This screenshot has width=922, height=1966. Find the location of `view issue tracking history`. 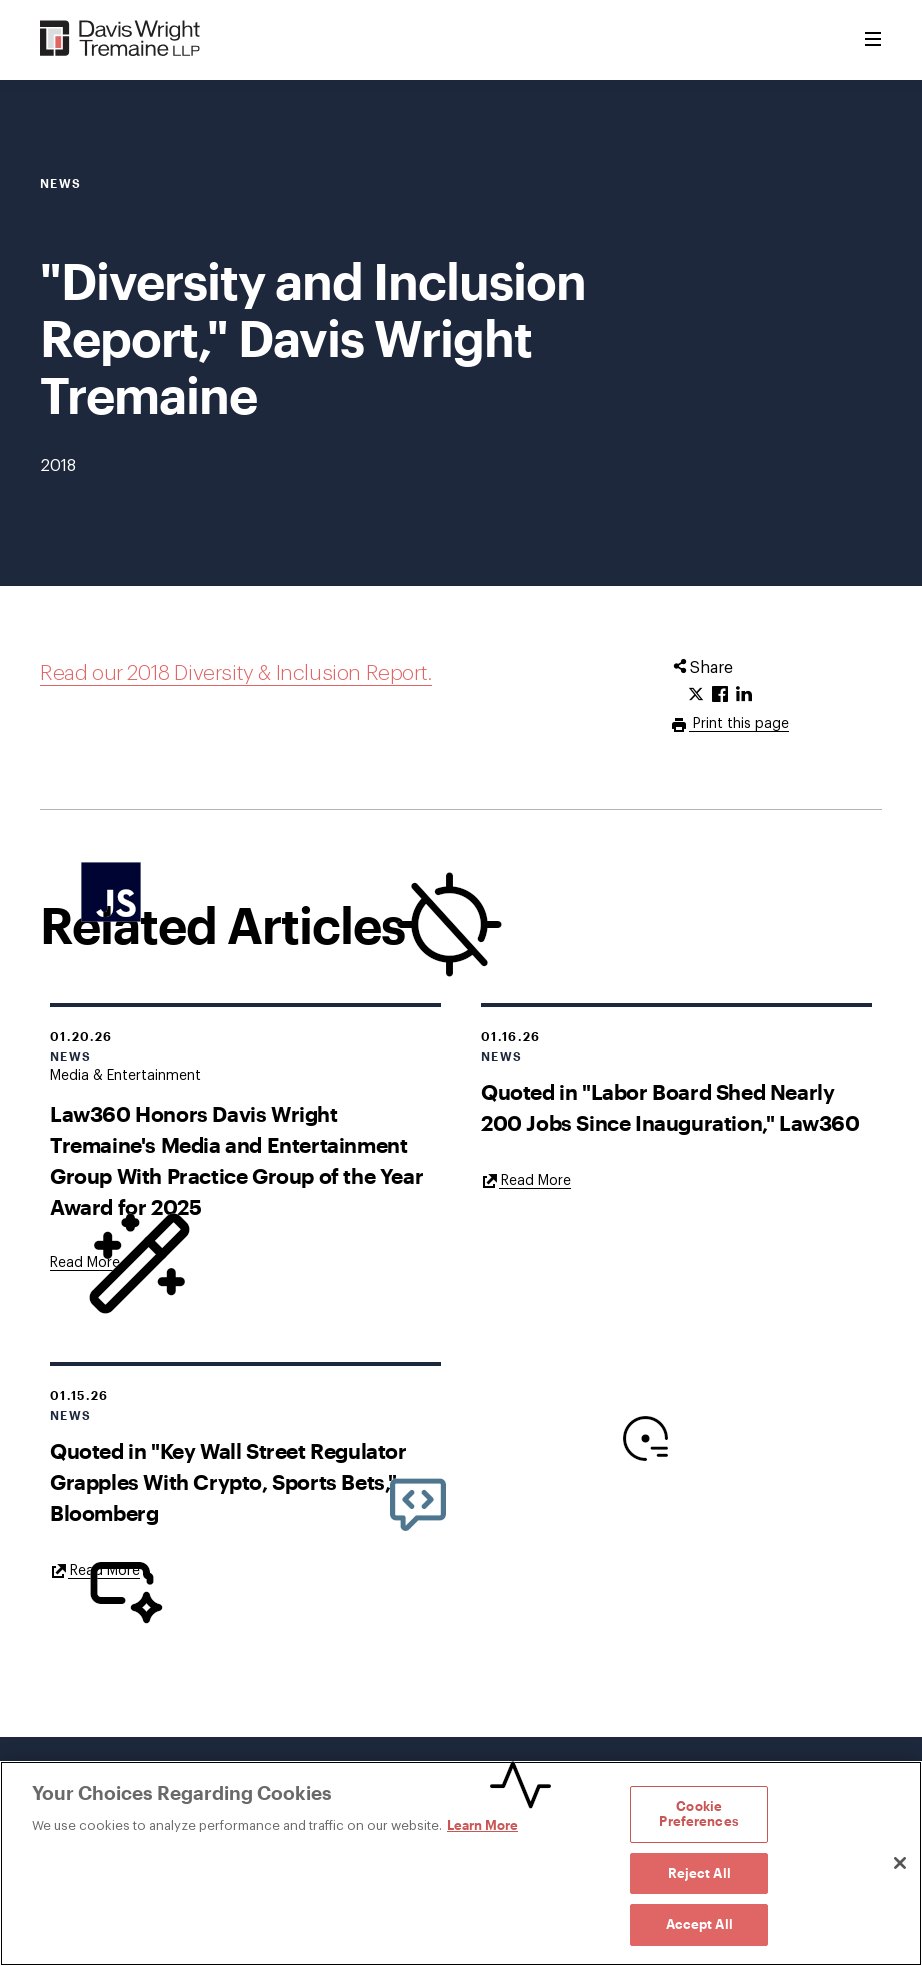

view issue tracking history is located at coordinates (645, 1438).